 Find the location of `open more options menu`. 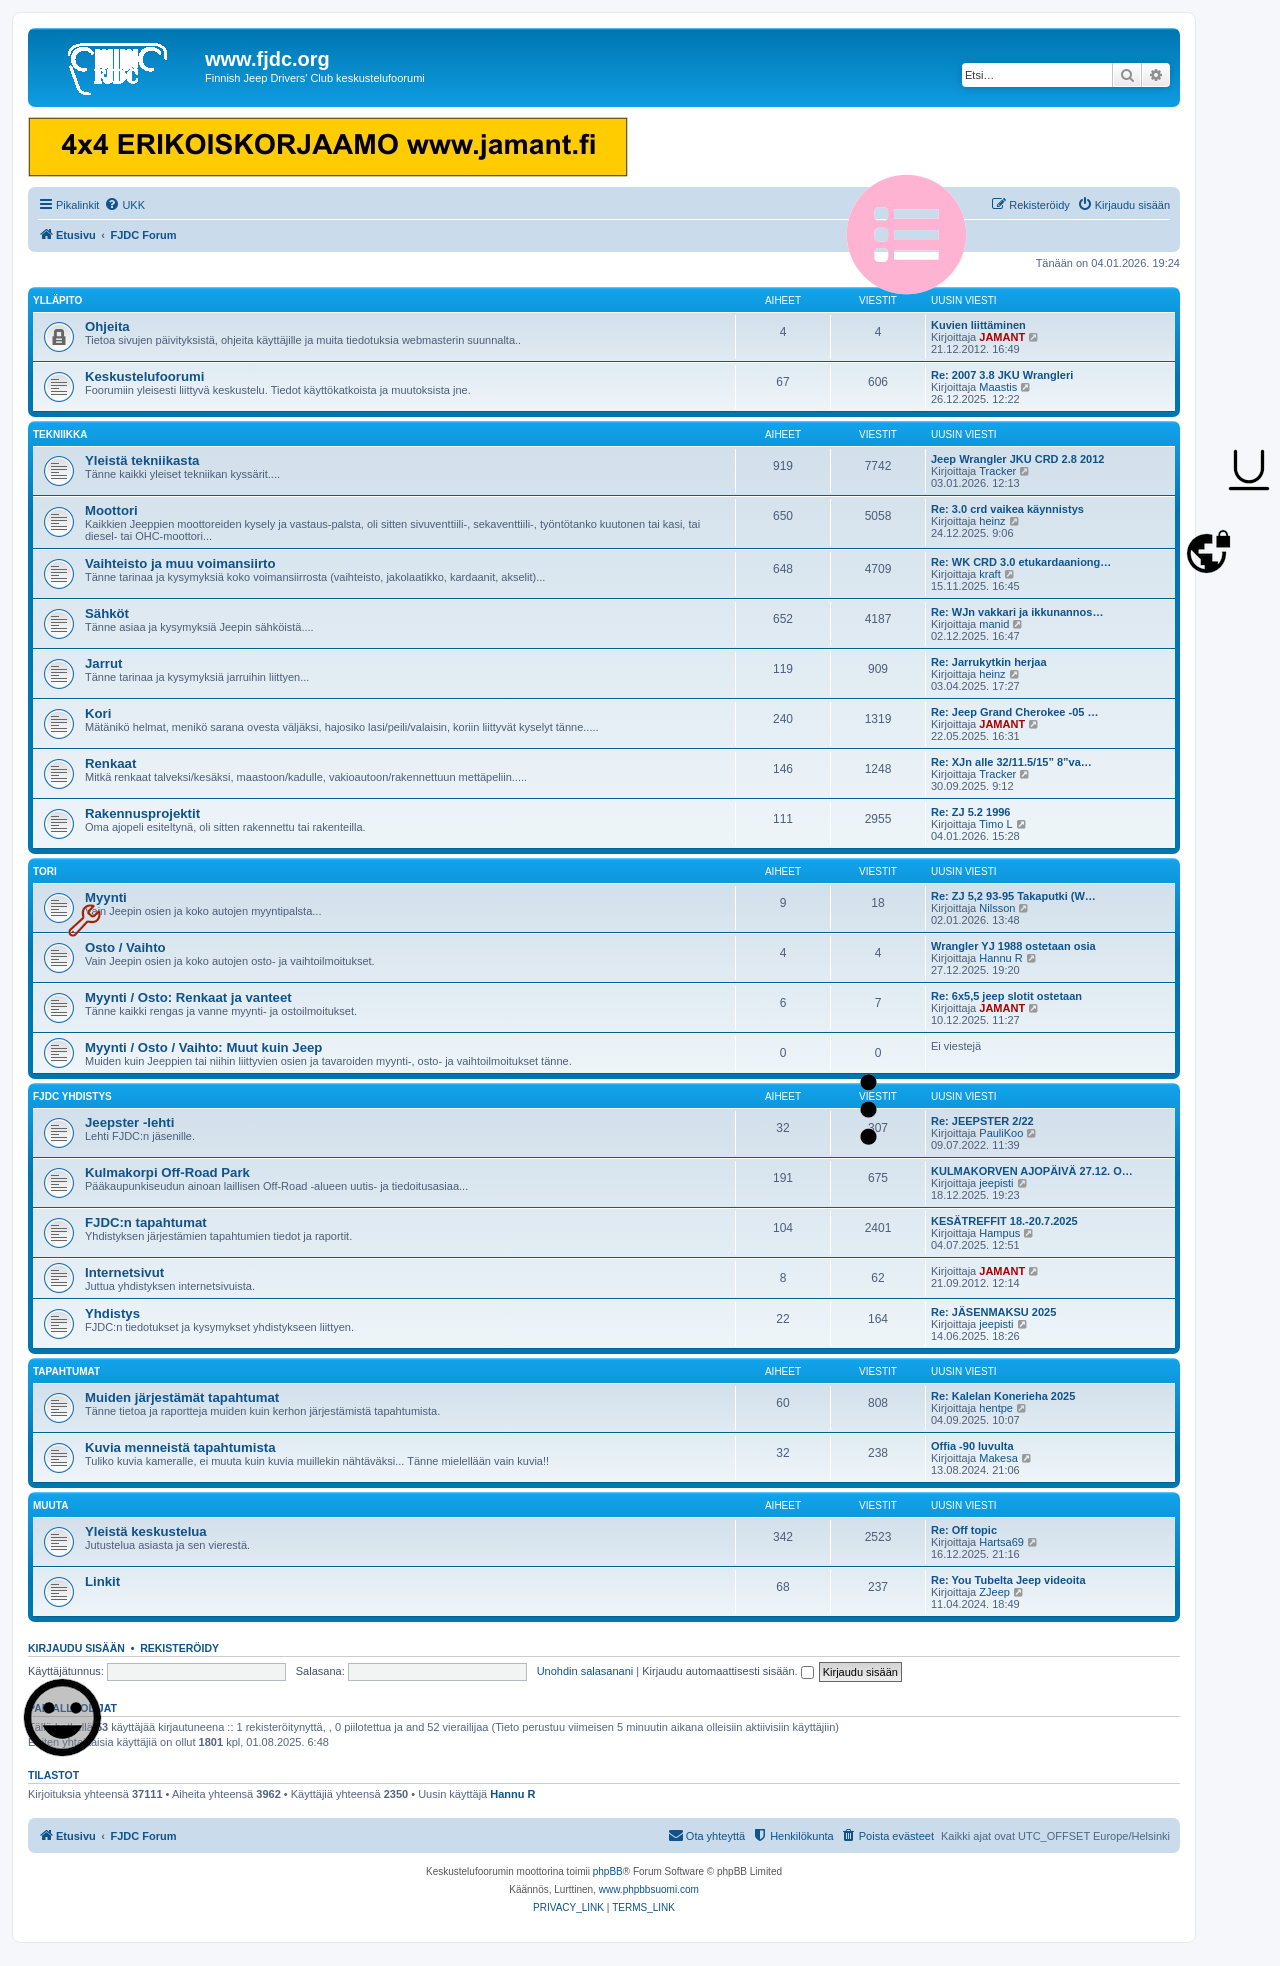

open more options menu is located at coordinates (868, 1109).